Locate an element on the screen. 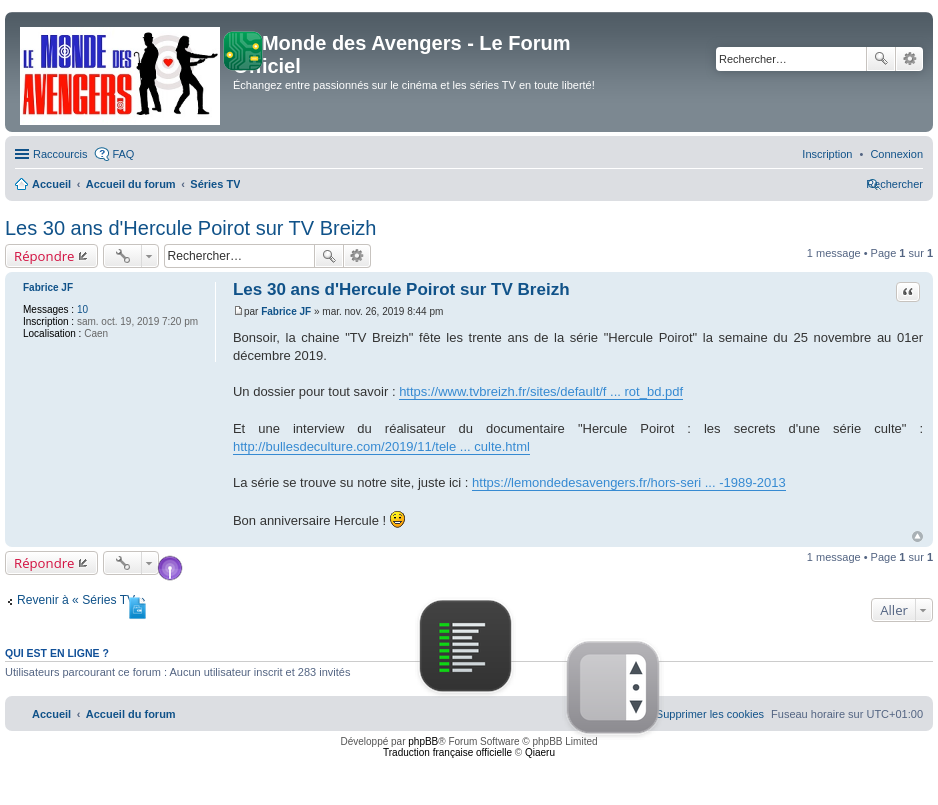  apple wallet pass file is located at coordinates (137, 608).